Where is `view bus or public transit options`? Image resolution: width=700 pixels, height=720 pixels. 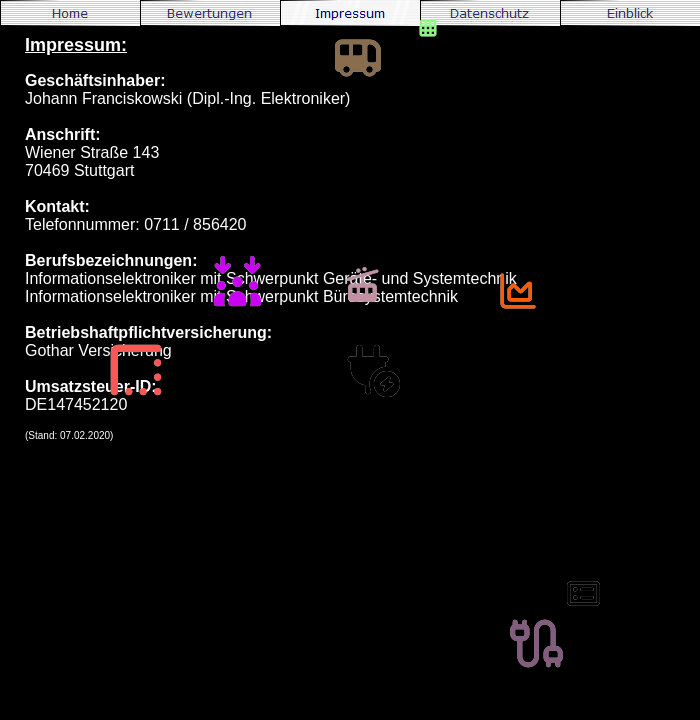 view bus or public transit options is located at coordinates (358, 58).